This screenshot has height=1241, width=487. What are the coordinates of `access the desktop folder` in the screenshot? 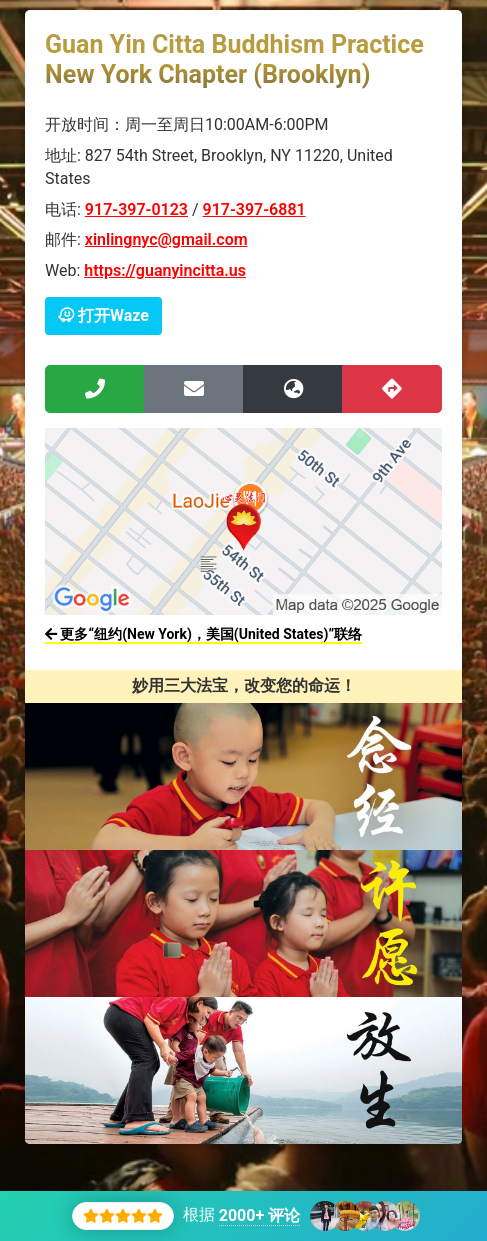 It's located at (172, 949).